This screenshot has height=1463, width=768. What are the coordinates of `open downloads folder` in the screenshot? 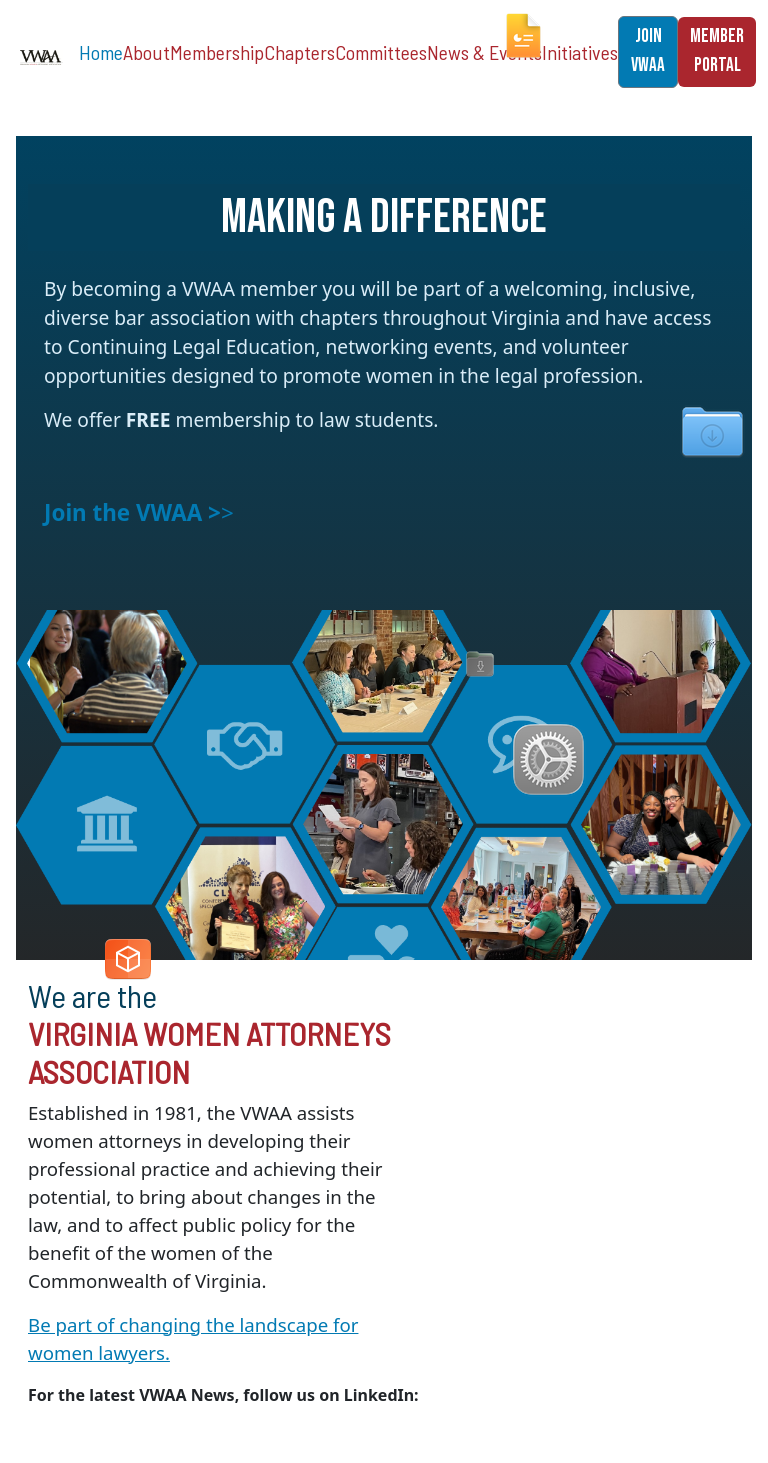 It's located at (480, 664).